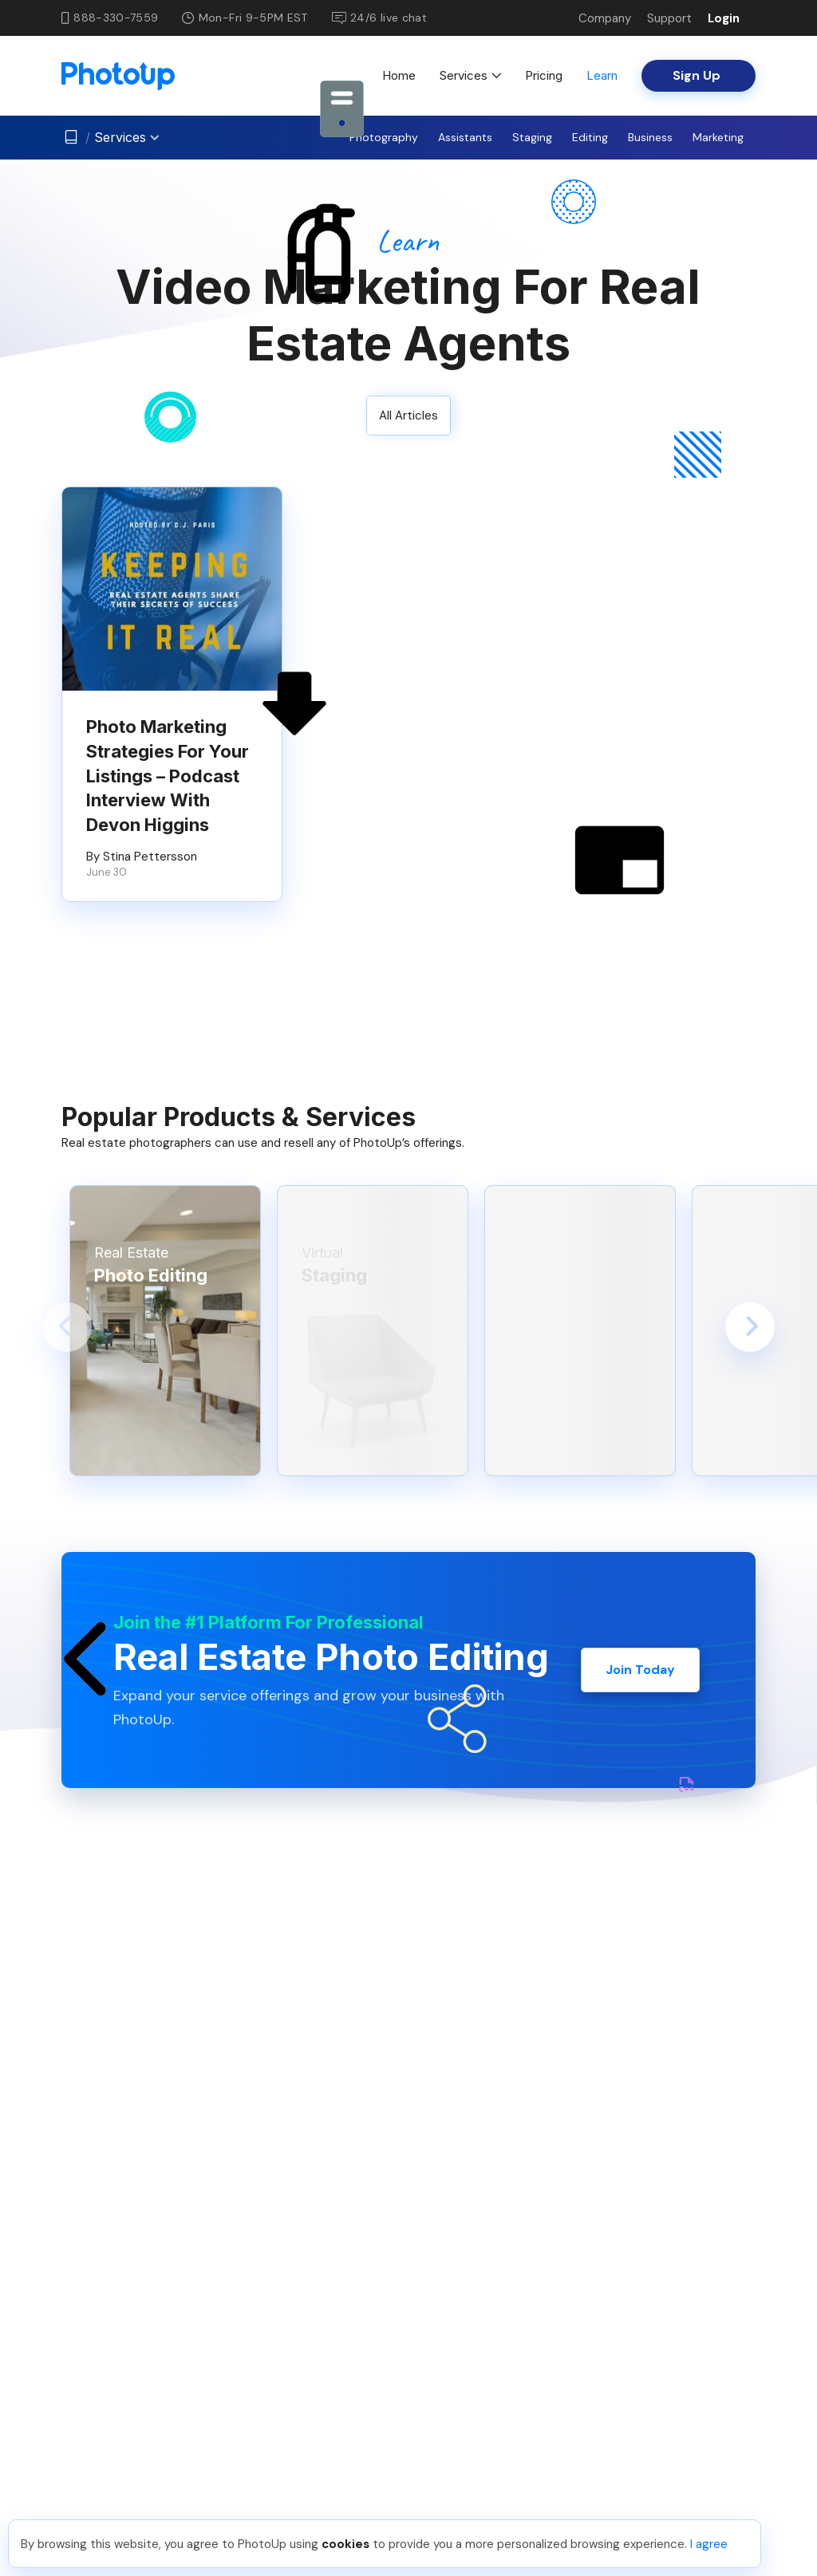 This screenshot has width=817, height=2576. What do you see at coordinates (619, 860) in the screenshot?
I see `enable picture-in-picture mode` at bounding box center [619, 860].